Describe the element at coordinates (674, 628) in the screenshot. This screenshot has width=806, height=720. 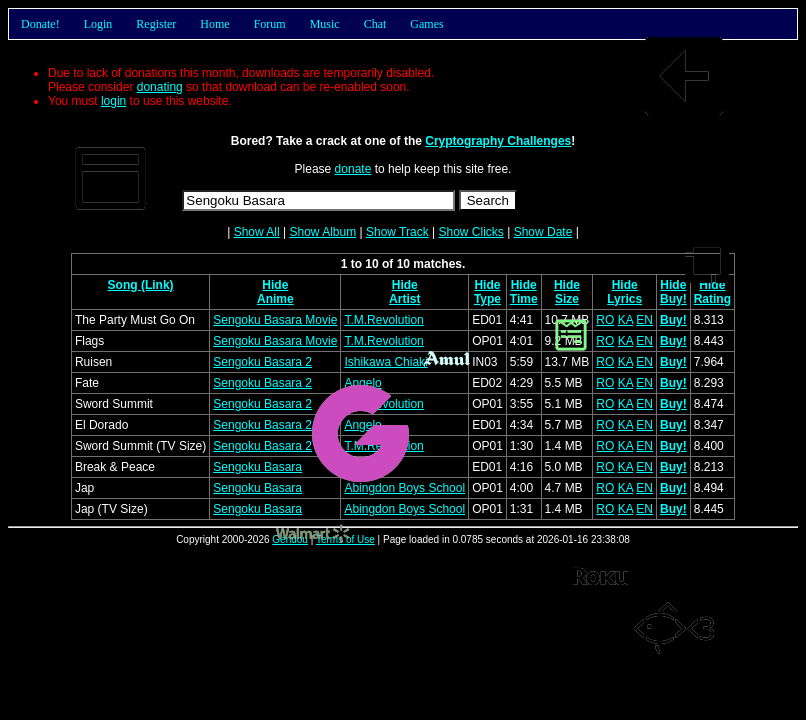
I see `open fish shell terminal application` at that location.